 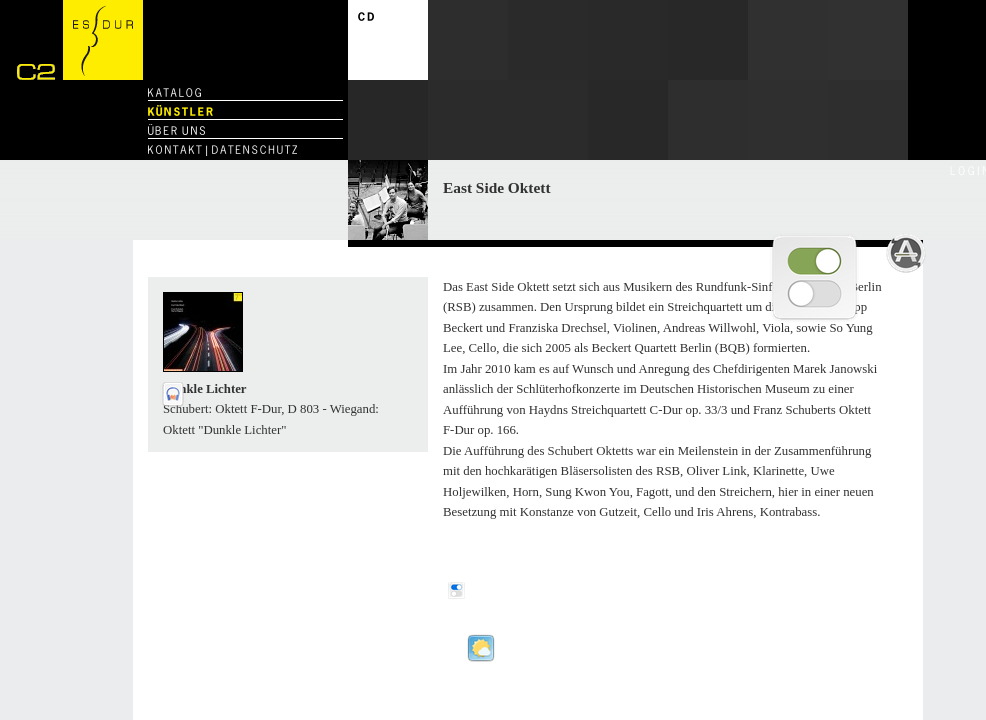 What do you see at coordinates (456, 590) in the screenshot?
I see `open system settings or preferences` at bounding box center [456, 590].